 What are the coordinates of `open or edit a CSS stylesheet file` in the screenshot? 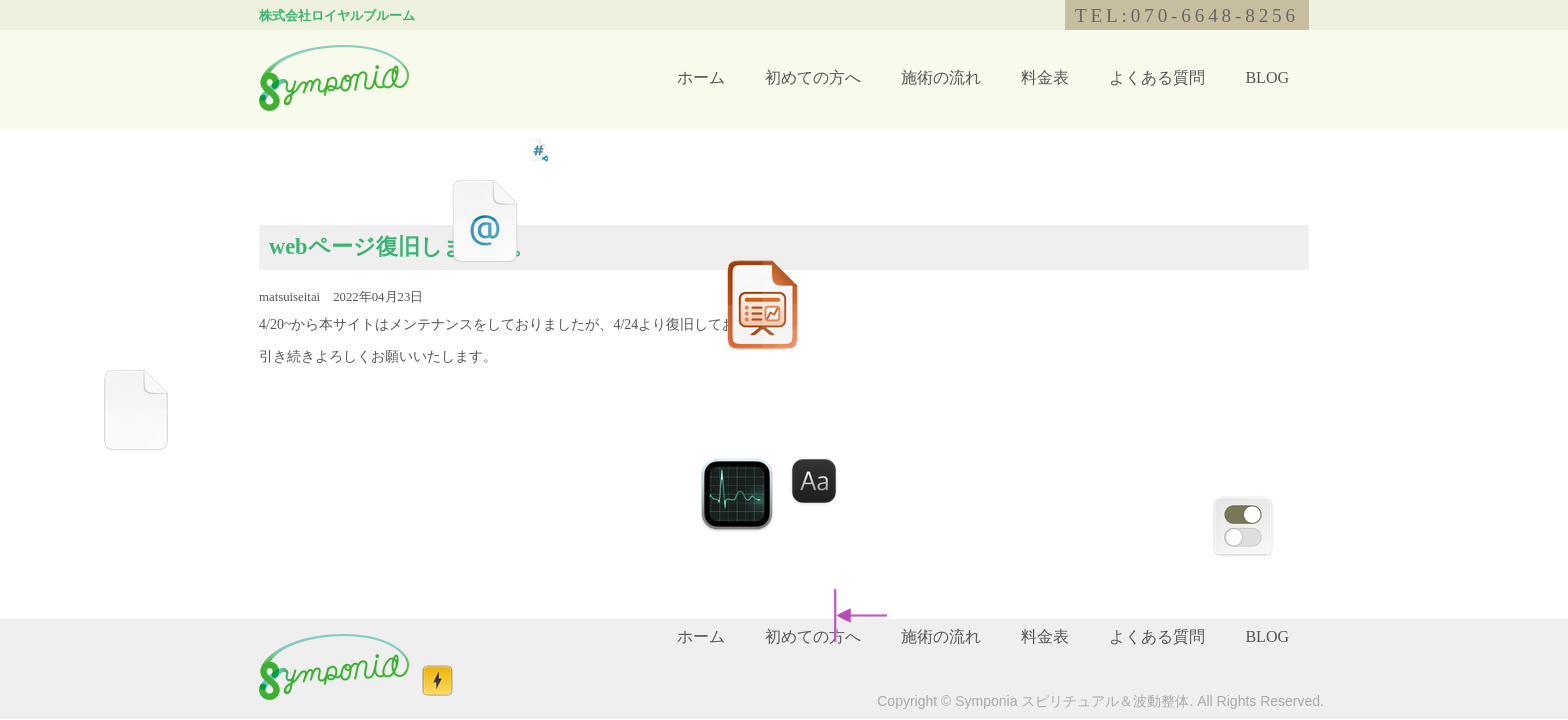 It's located at (538, 150).